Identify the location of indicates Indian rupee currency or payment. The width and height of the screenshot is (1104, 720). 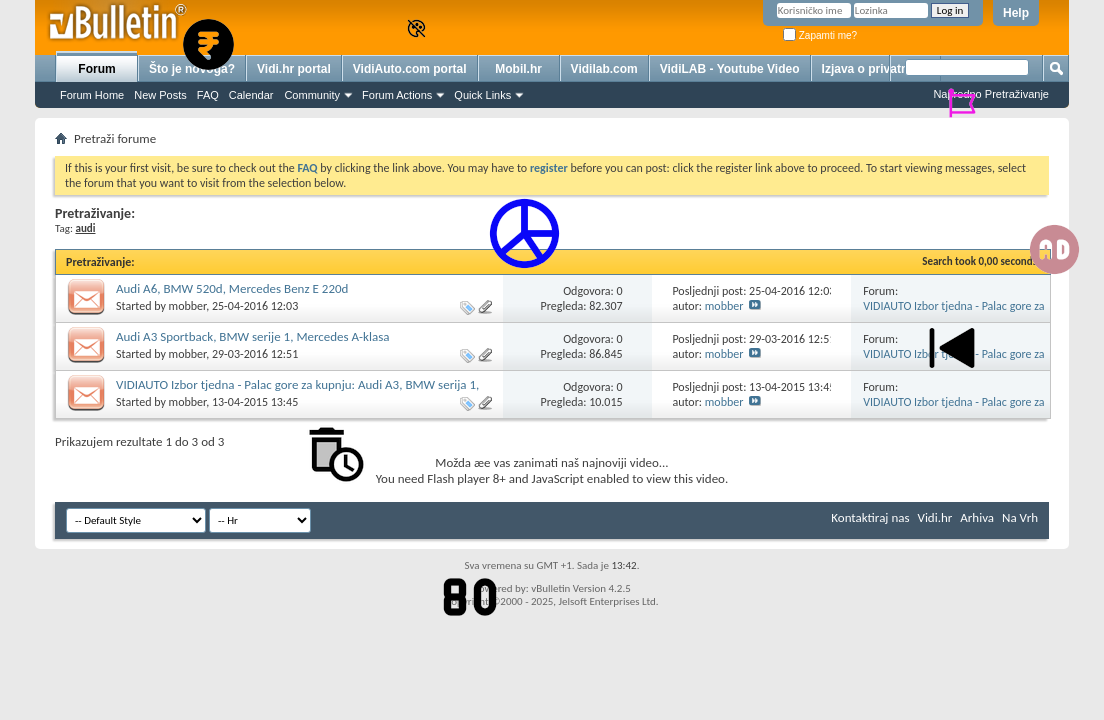
(208, 44).